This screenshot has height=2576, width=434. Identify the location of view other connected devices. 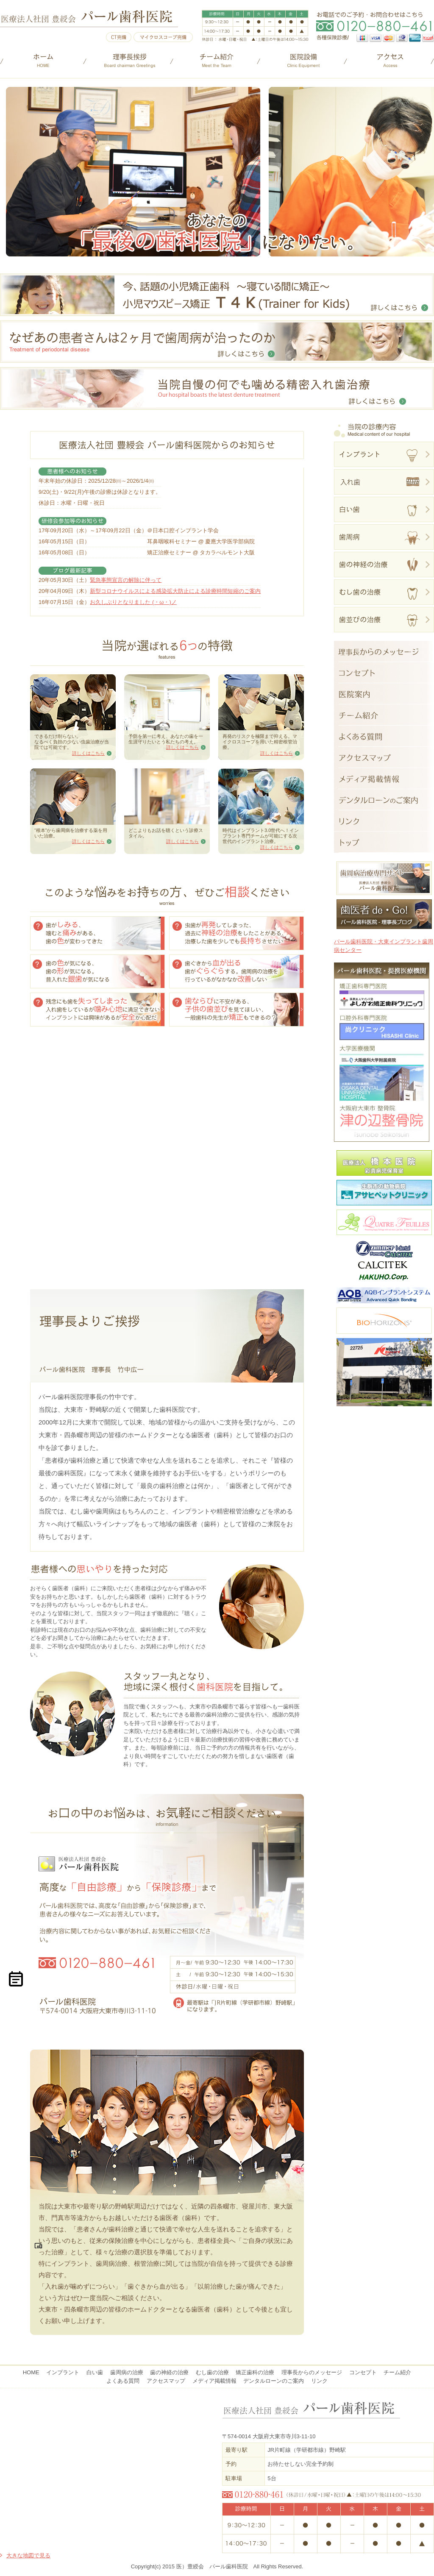
(38, 2245).